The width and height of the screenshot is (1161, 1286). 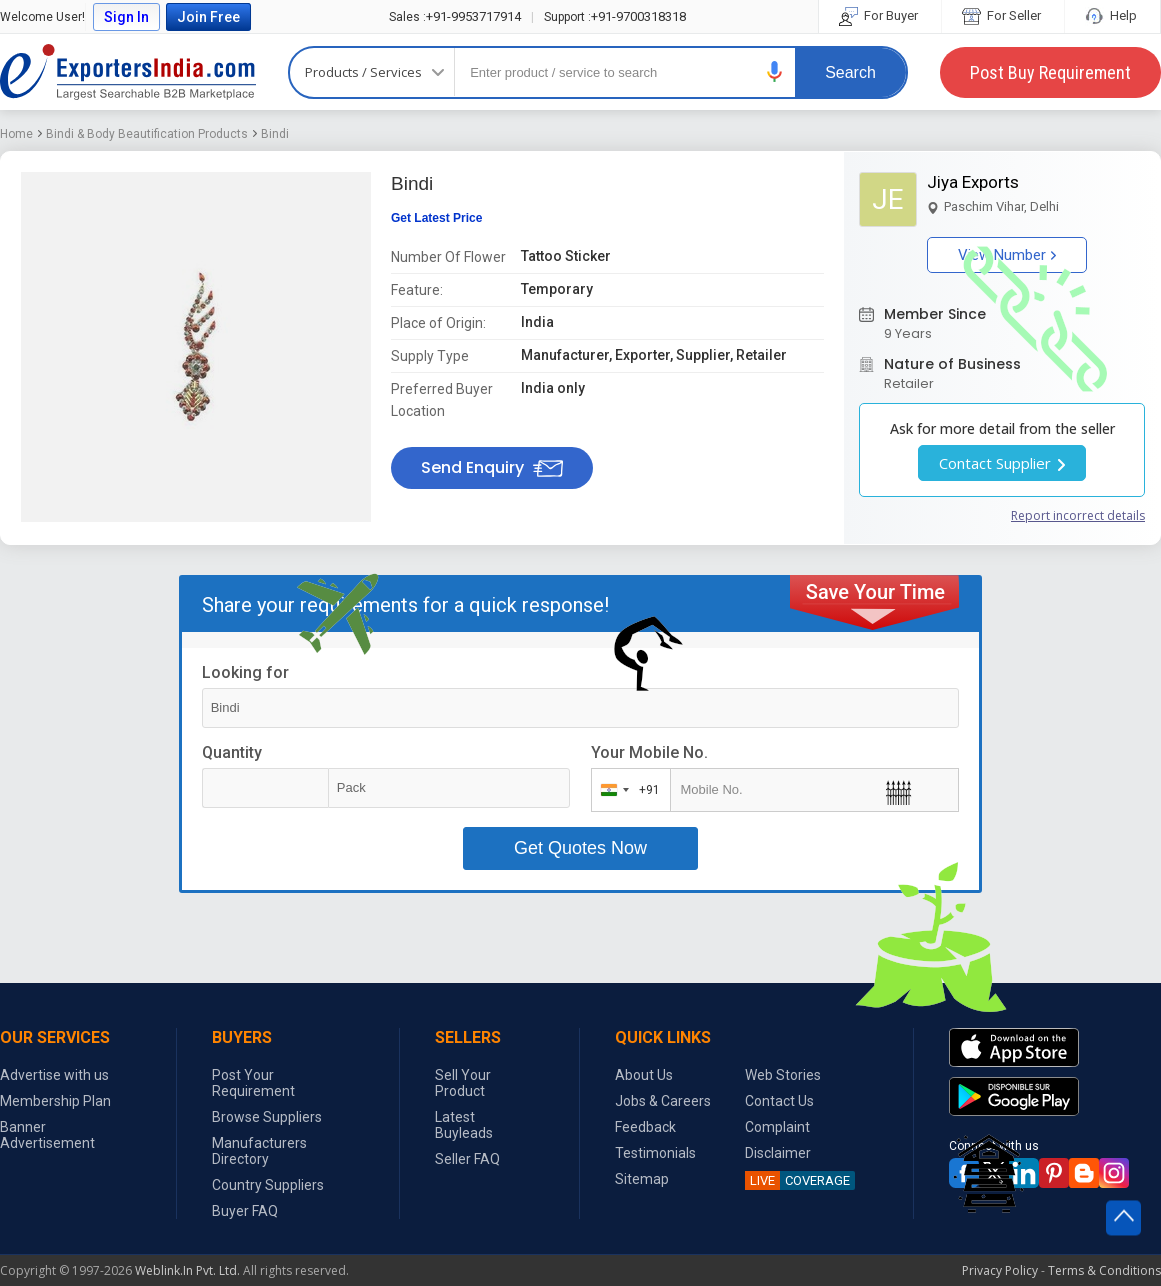 What do you see at coordinates (898, 792) in the screenshot?
I see `set up defensive barriers in-game` at bounding box center [898, 792].